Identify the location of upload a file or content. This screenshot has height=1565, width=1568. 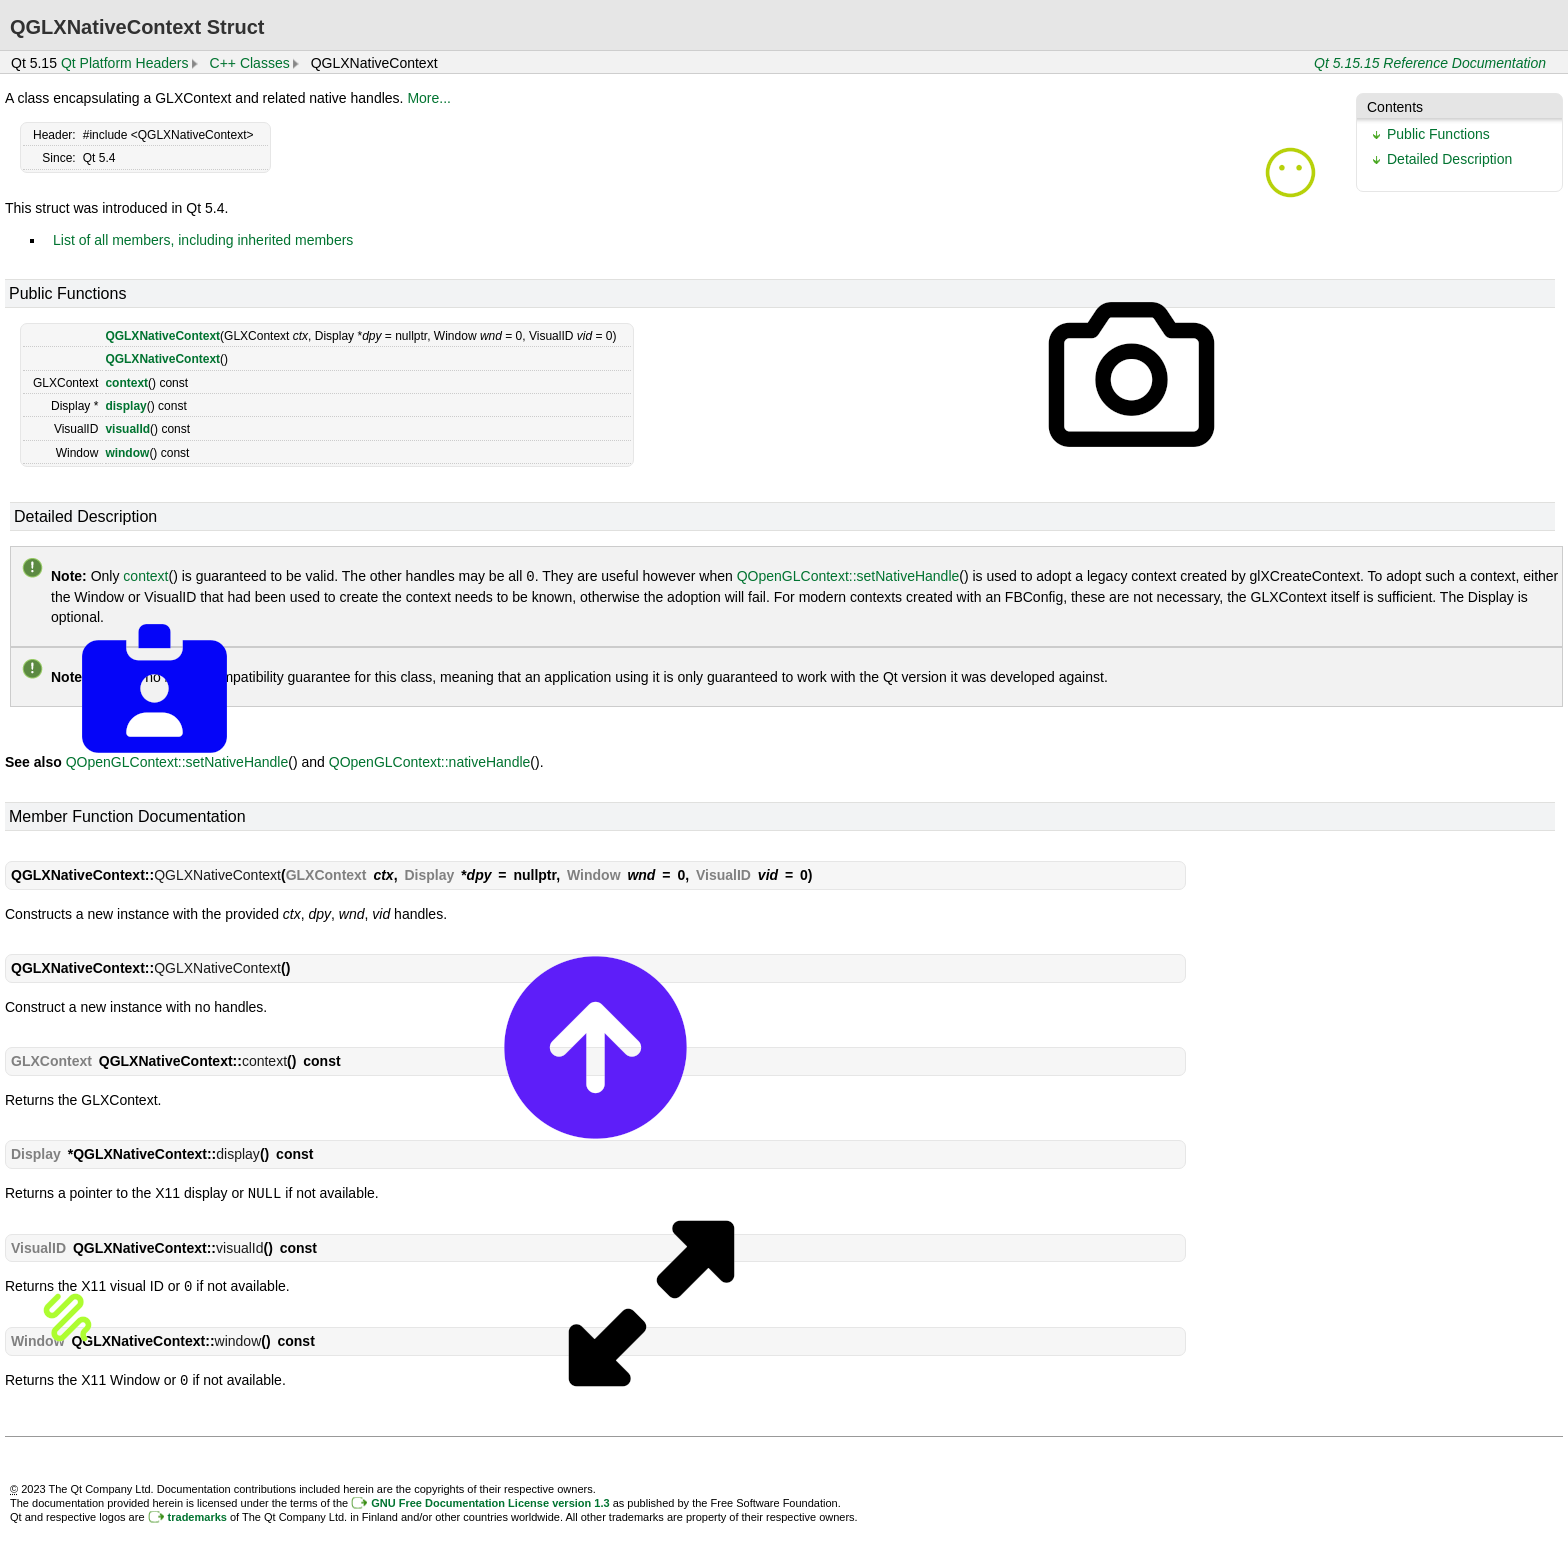
(595, 1047).